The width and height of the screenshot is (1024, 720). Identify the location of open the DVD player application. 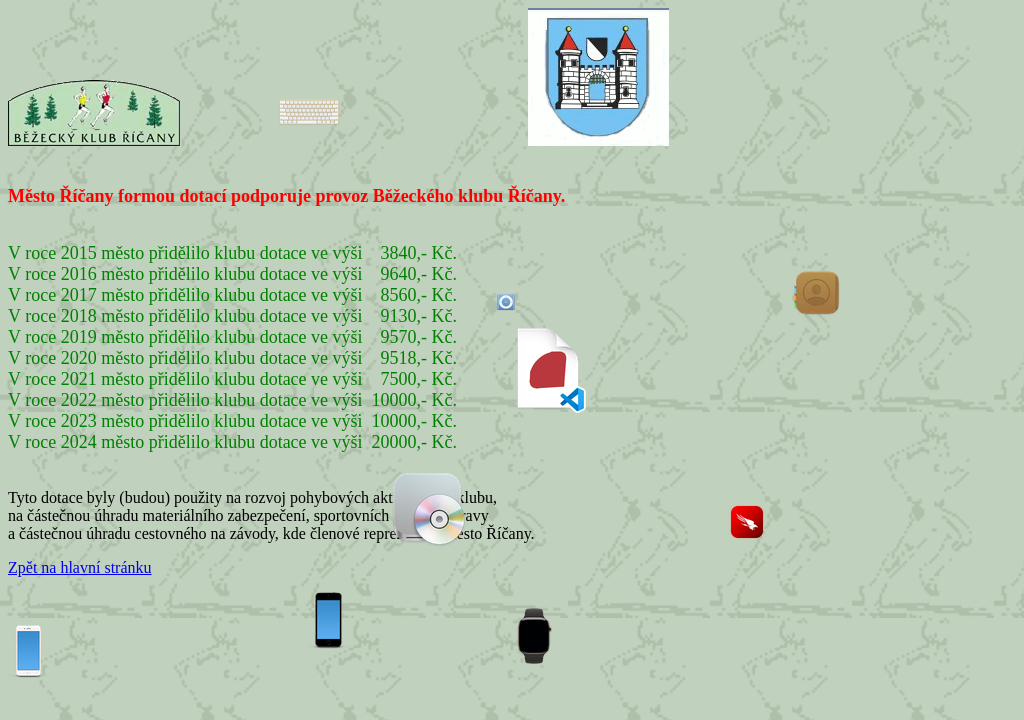
(427, 507).